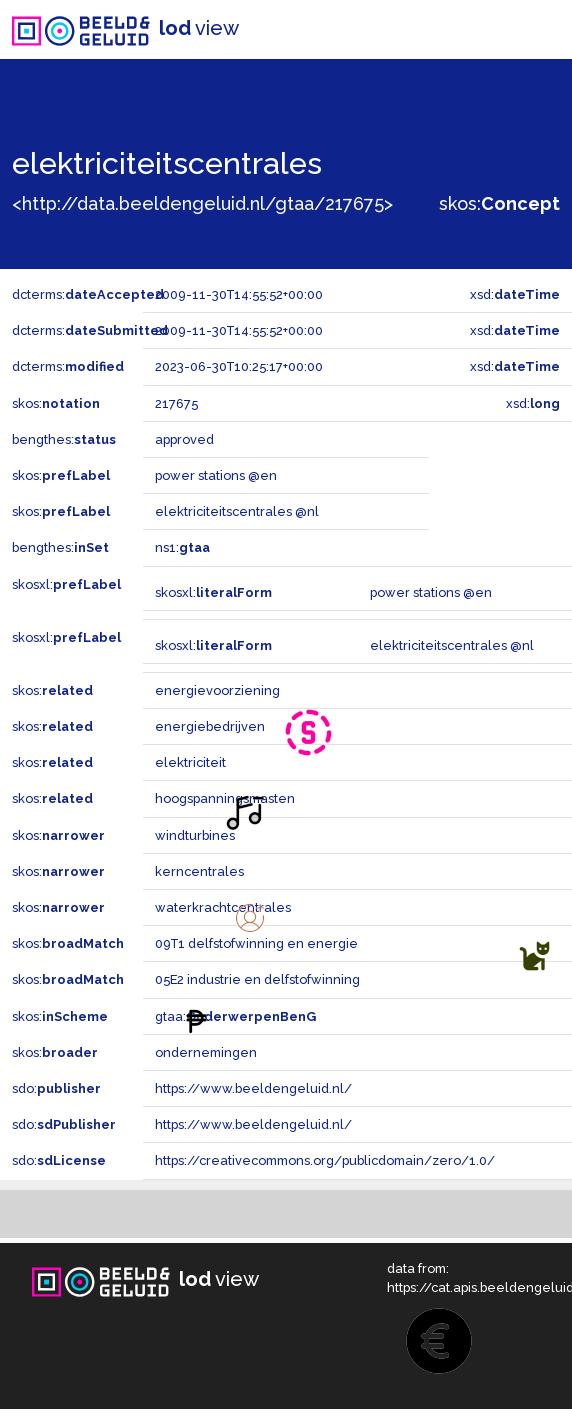  What do you see at coordinates (534, 956) in the screenshot?
I see `view pet-related content or services` at bounding box center [534, 956].